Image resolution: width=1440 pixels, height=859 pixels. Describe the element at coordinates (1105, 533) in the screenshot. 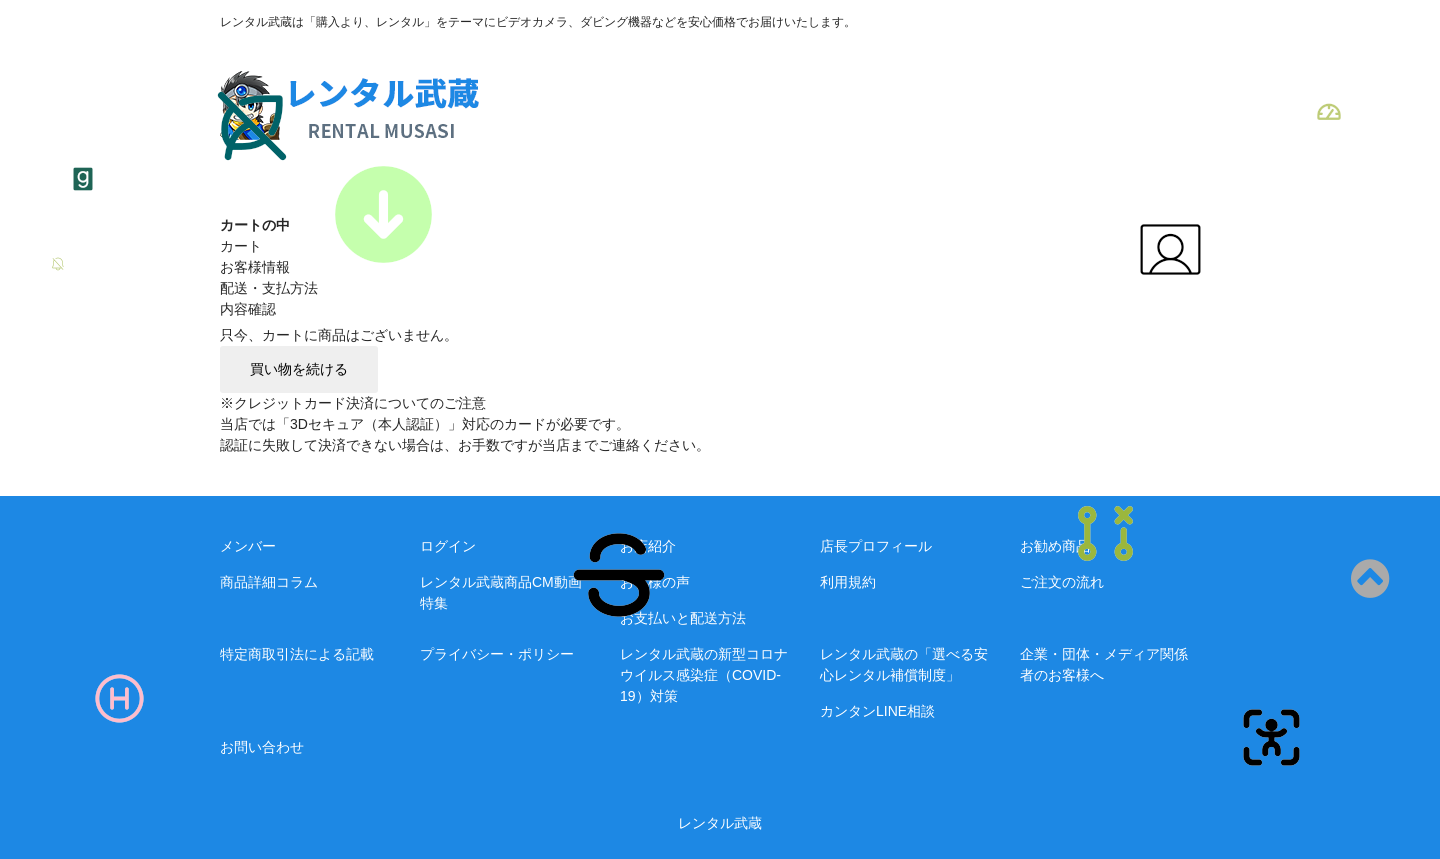

I see `a closed or rejected pull request` at that location.